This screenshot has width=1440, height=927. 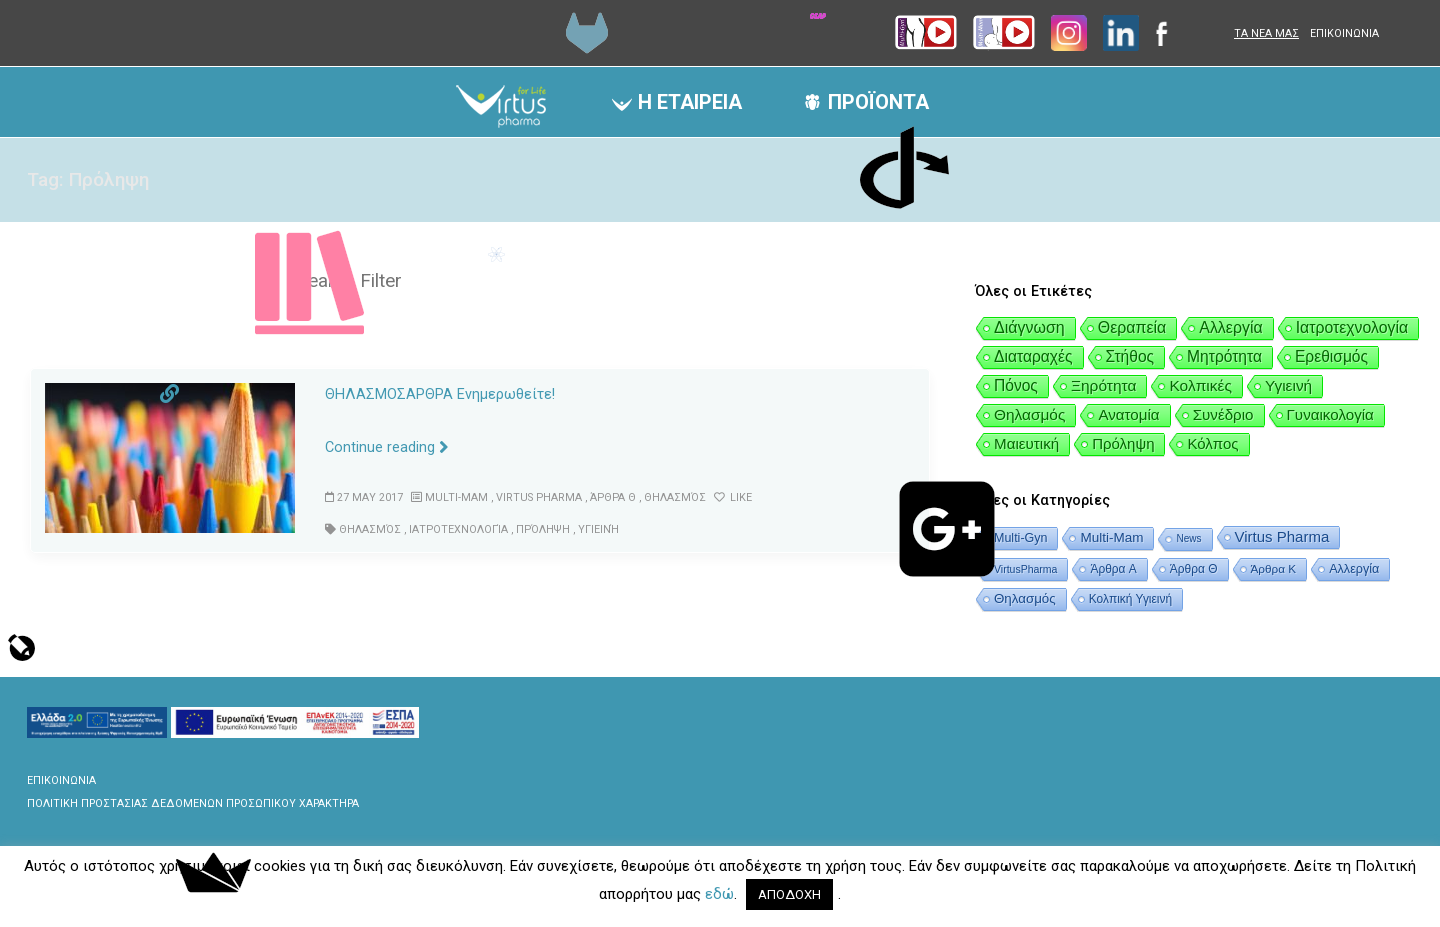 I want to click on google+ social media link, so click(x=947, y=529).